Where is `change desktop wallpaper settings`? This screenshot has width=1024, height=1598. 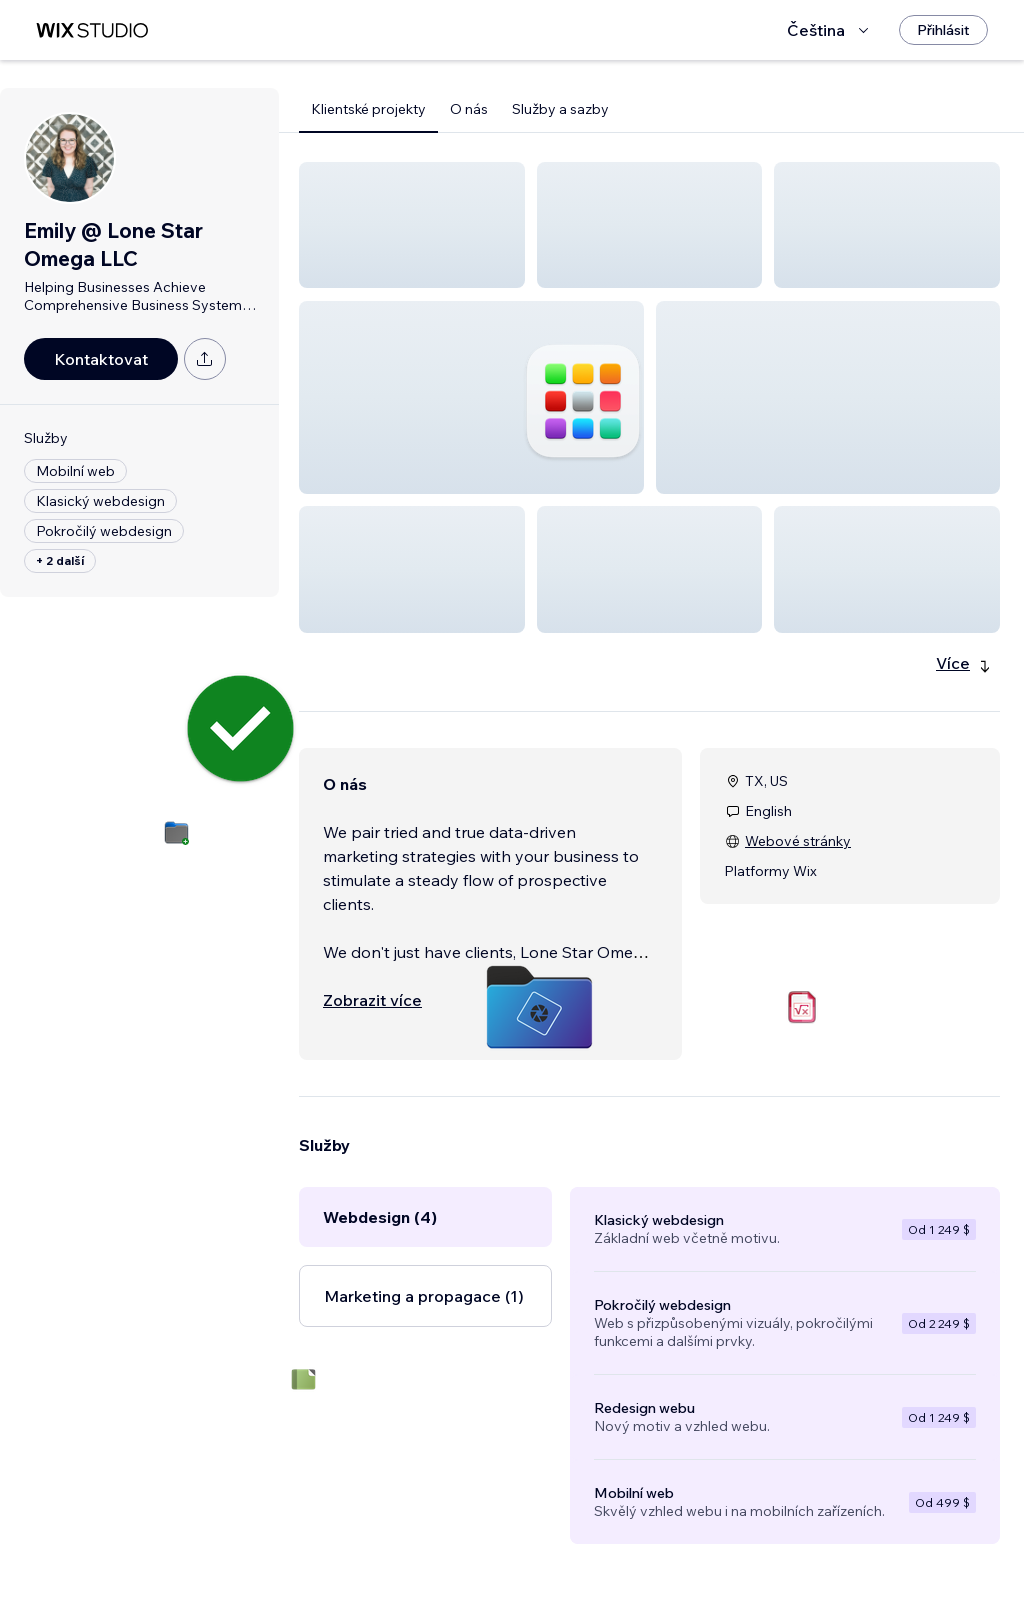
change desktop wallpaper settings is located at coordinates (303, 1378).